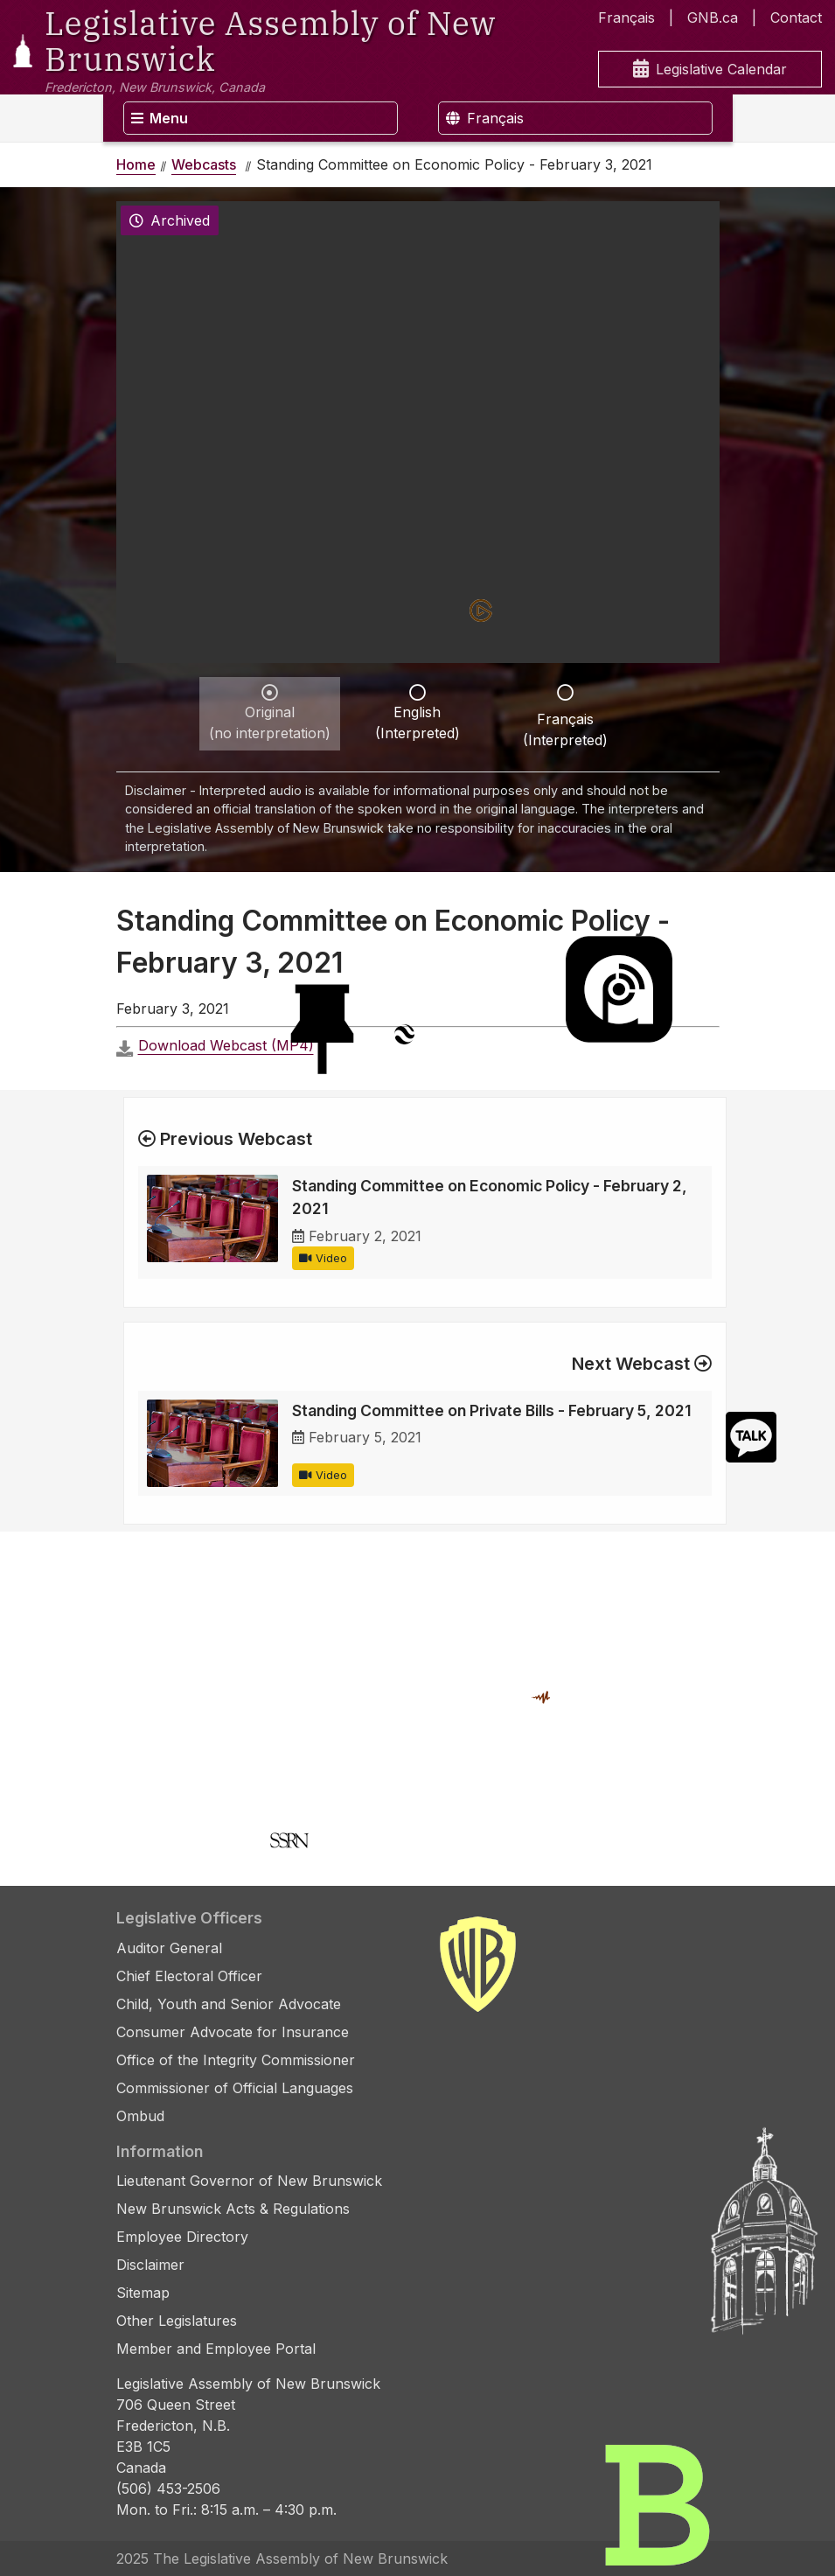 The image size is (835, 2576). What do you see at coordinates (658, 2505) in the screenshot?
I see `braintree payment gateway integration` at bounding box center [658, 2505].